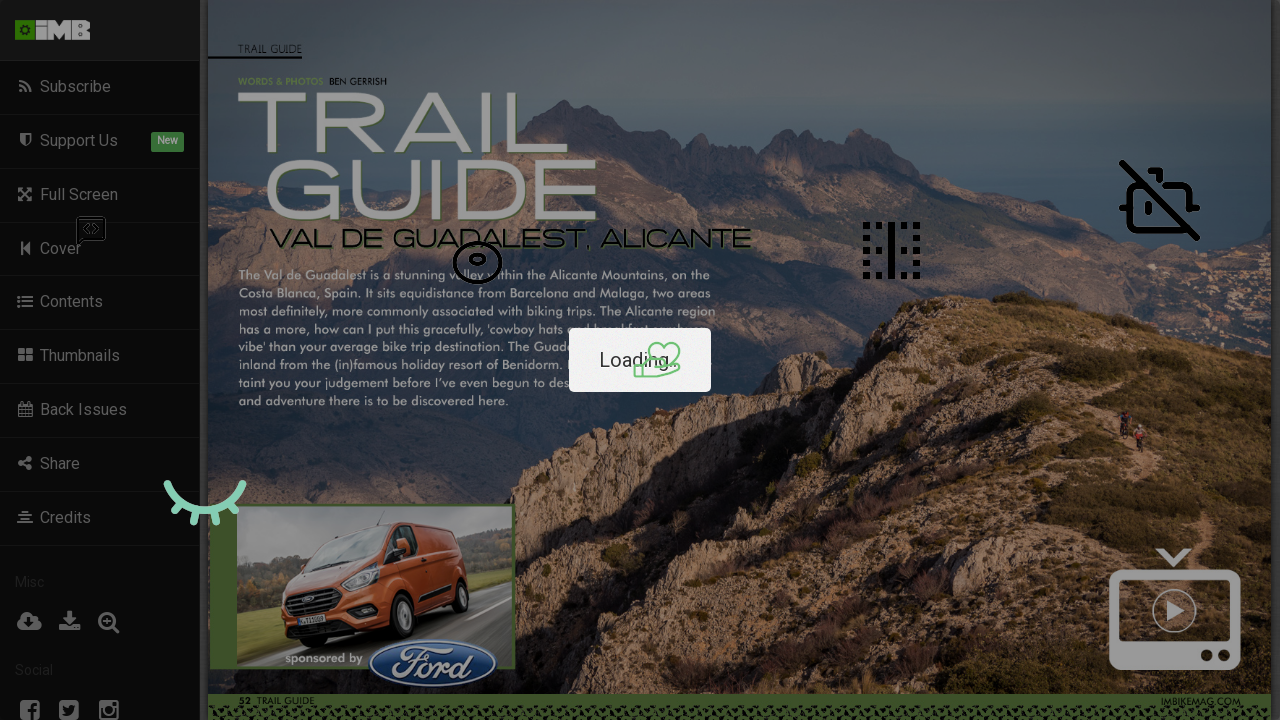 This screenshot has width=1280, height=720. What do you see at coordinates (658, 360) in the screenshot?
I see `donate or make a charitable contribution` at bounding box center [658, 360].